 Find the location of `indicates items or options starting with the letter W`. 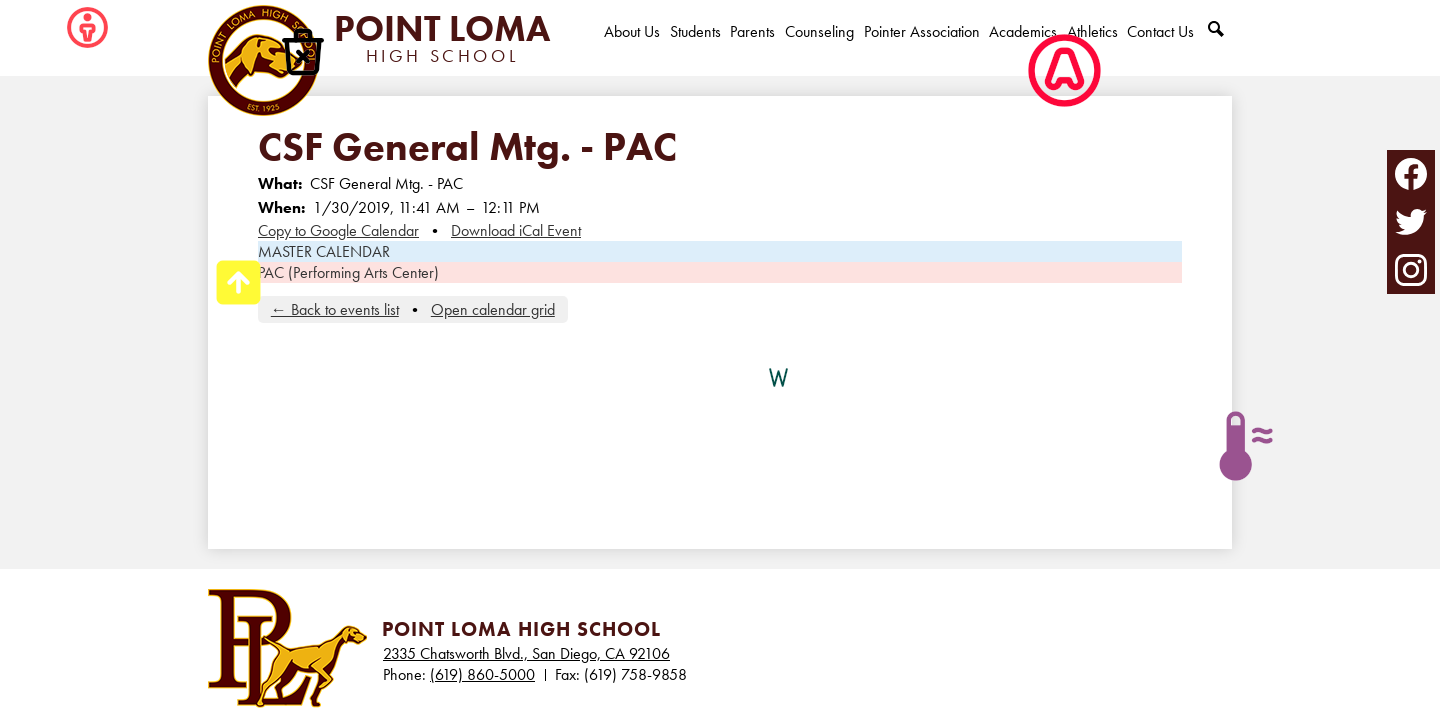

indicates items or options starting with the letter W is located at coordinates (778, 377).